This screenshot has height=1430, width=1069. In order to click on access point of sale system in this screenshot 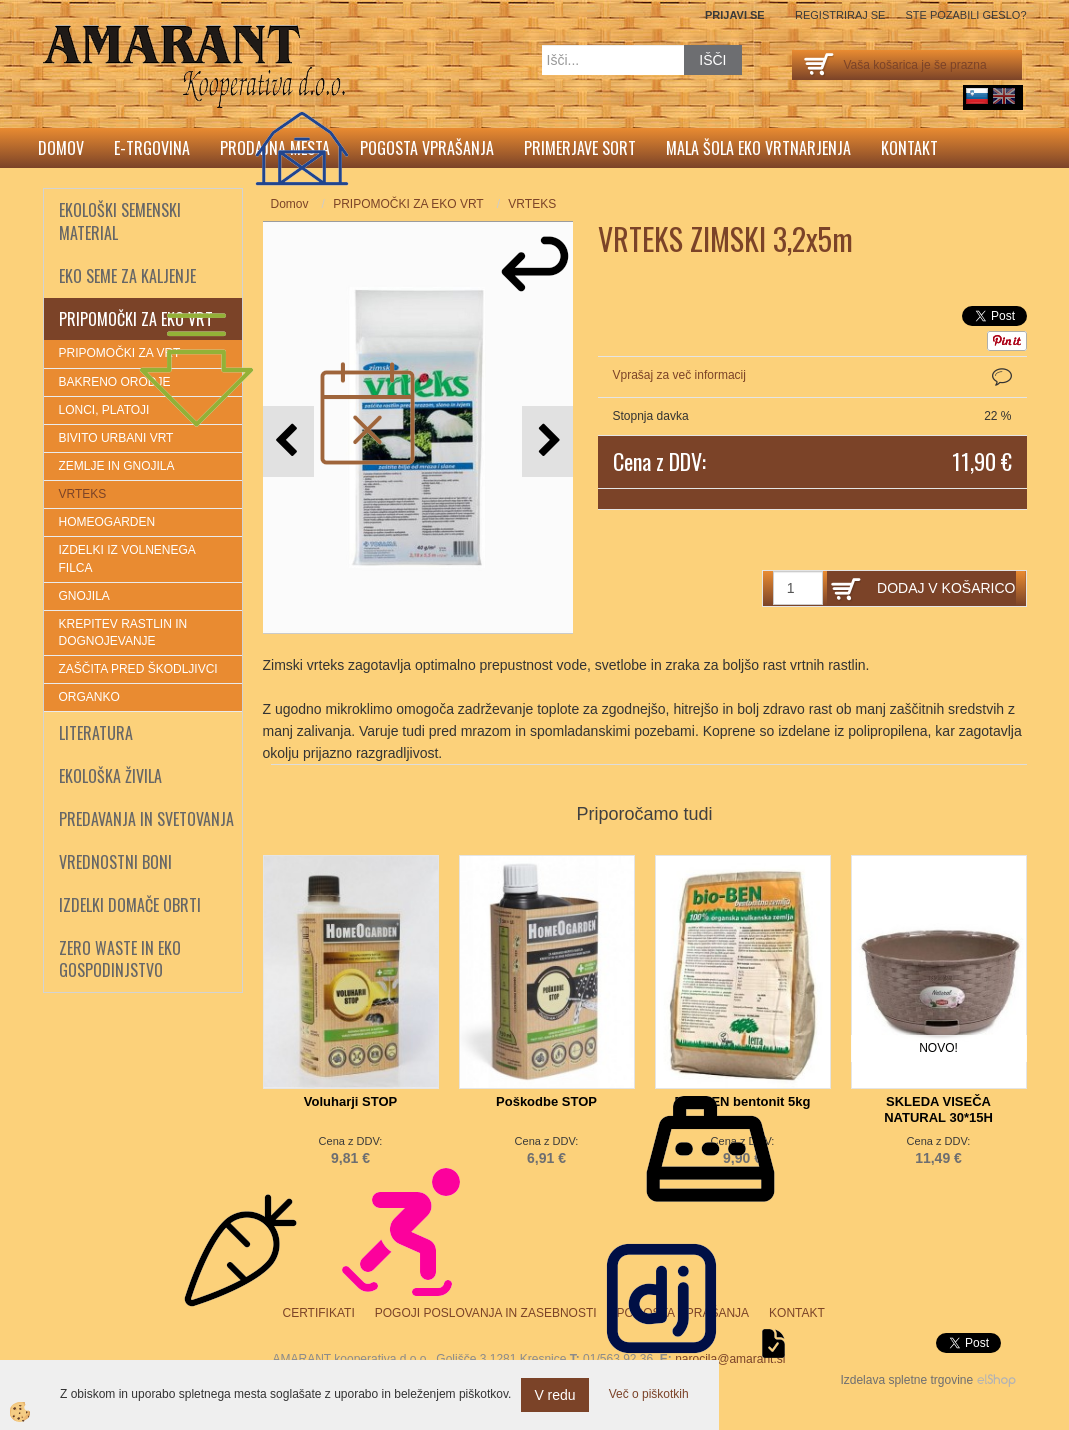, I will do `click(710, 1155)`.